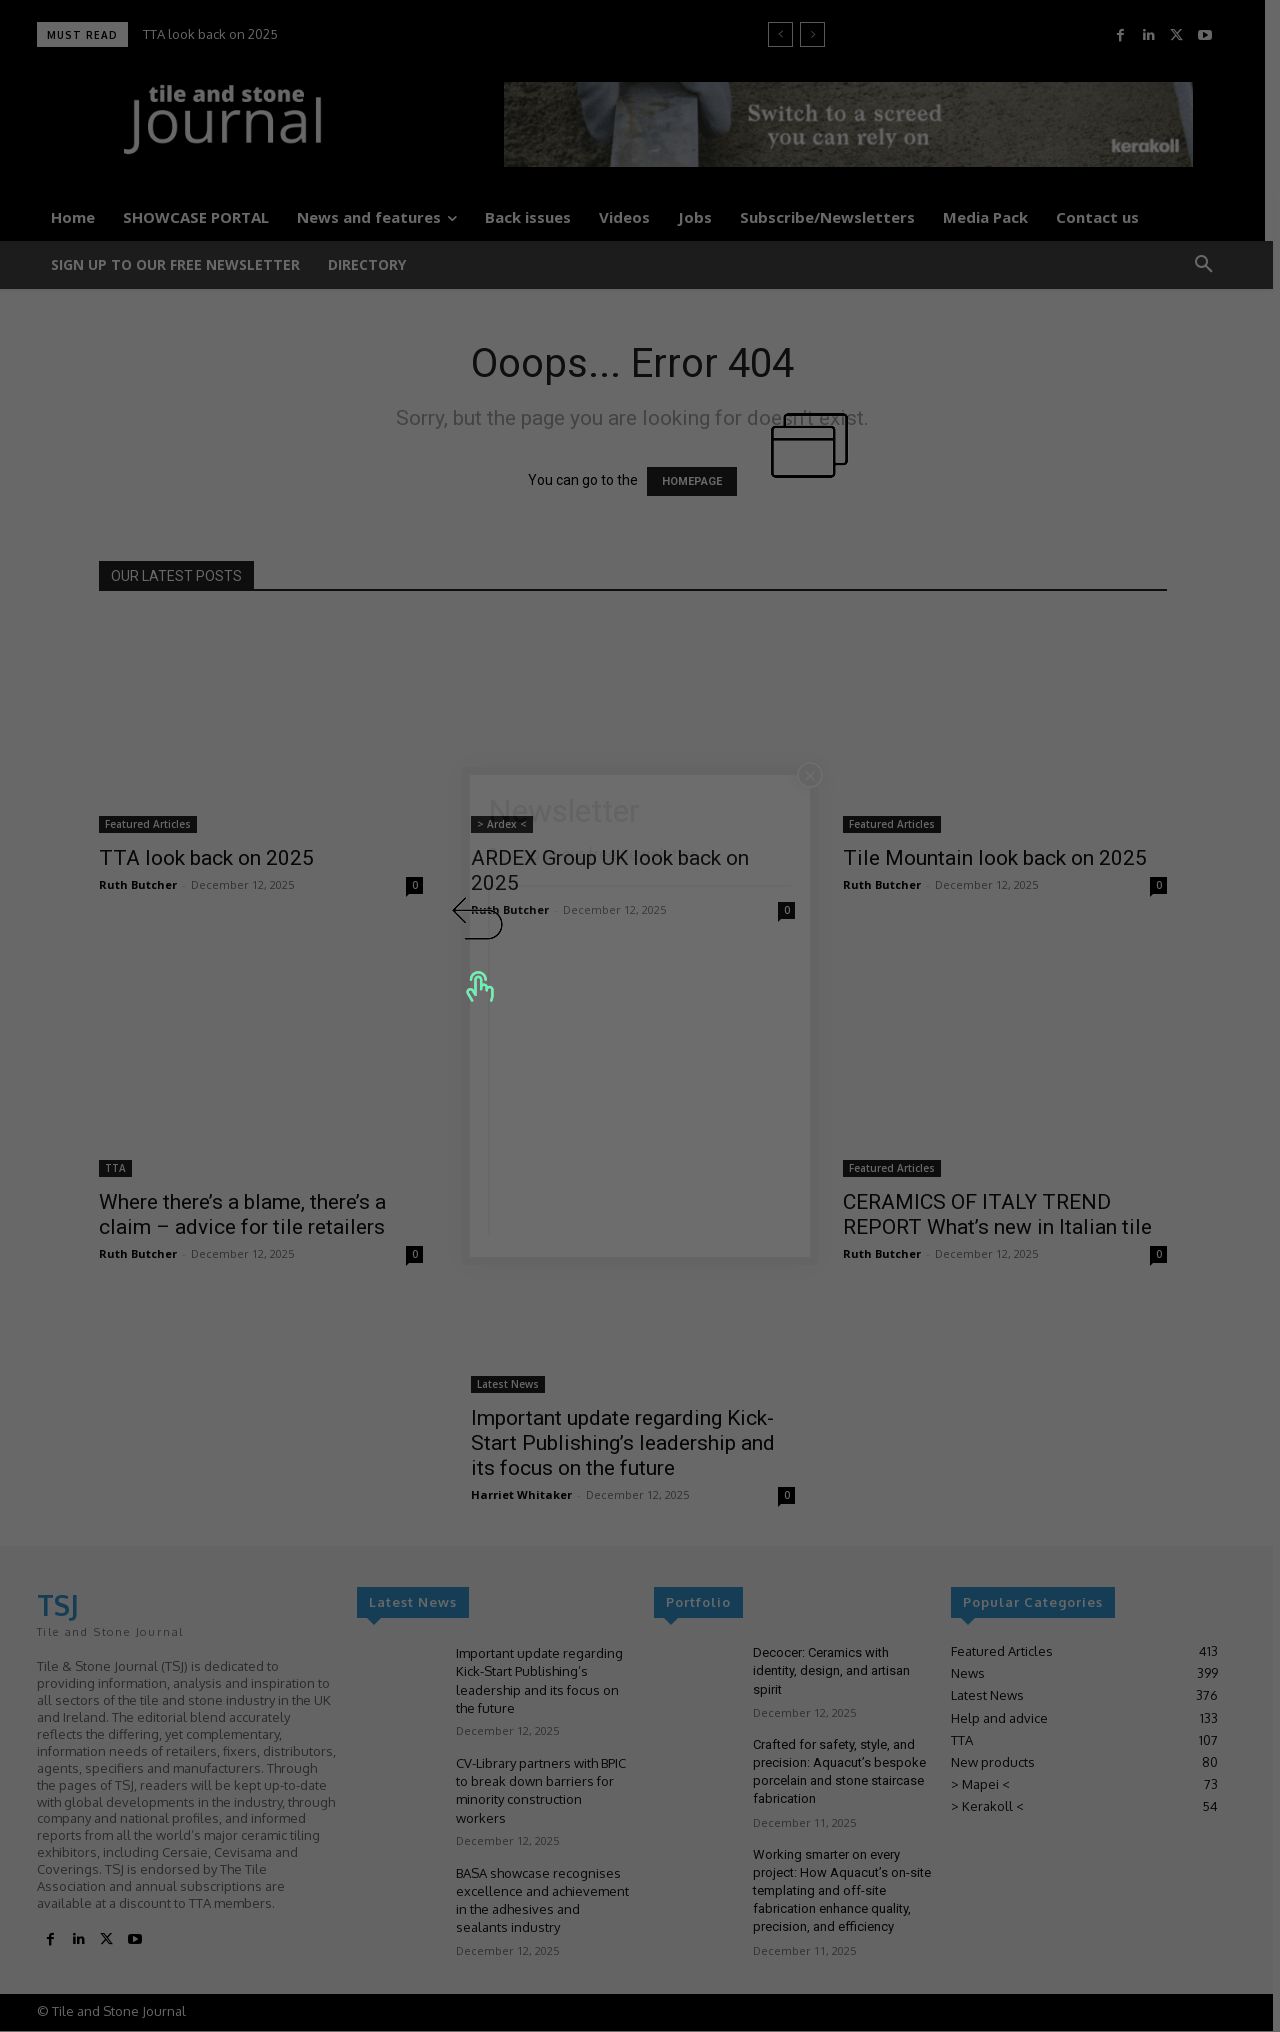 The width and height of the screenshot is (1280, 2032). Describe the element at coordinates (809, 445) in the screenshot. I see `view open browser windows` at that location.